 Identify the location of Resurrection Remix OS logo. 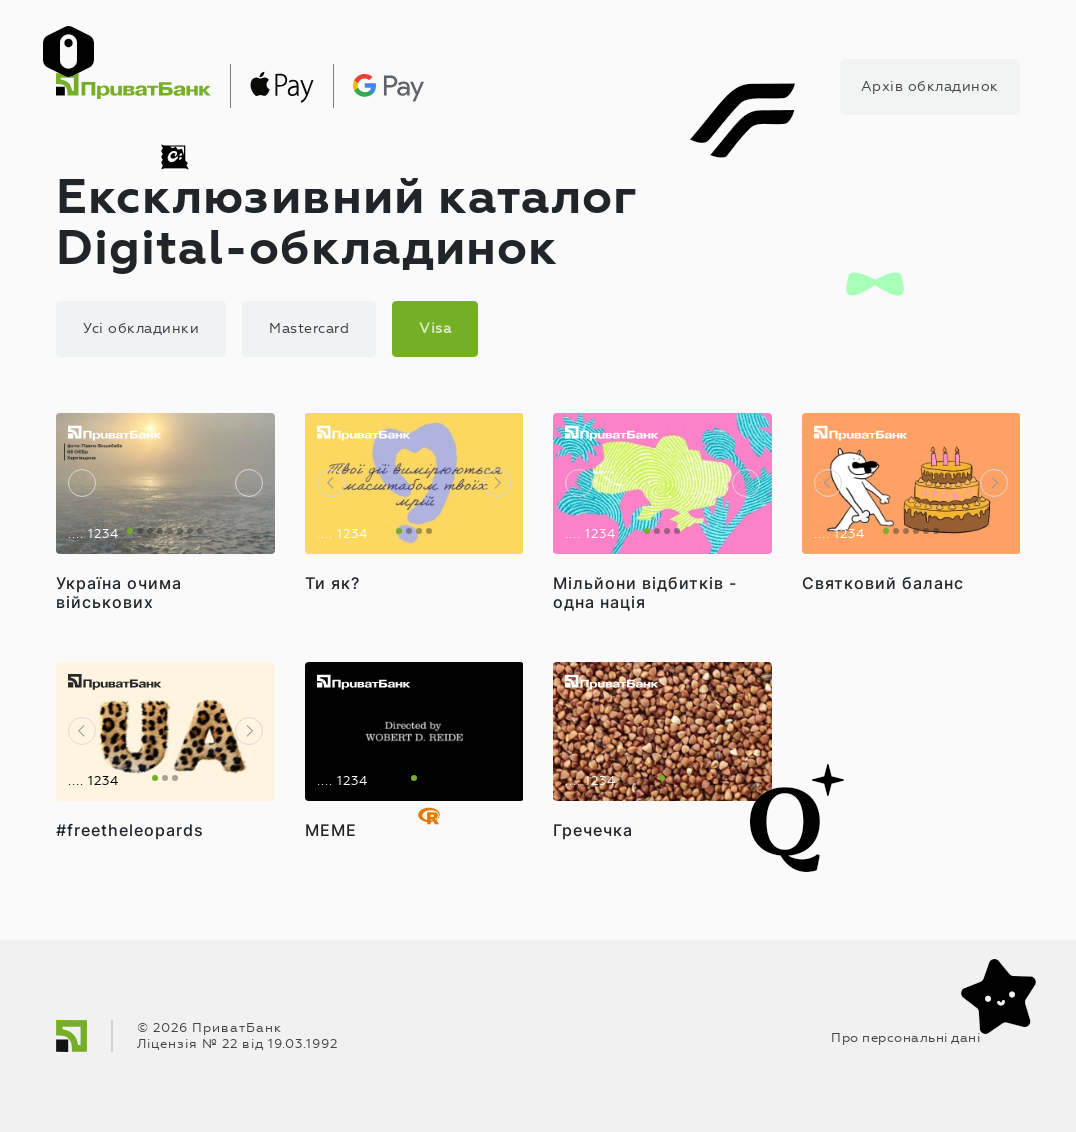
(742, 120).